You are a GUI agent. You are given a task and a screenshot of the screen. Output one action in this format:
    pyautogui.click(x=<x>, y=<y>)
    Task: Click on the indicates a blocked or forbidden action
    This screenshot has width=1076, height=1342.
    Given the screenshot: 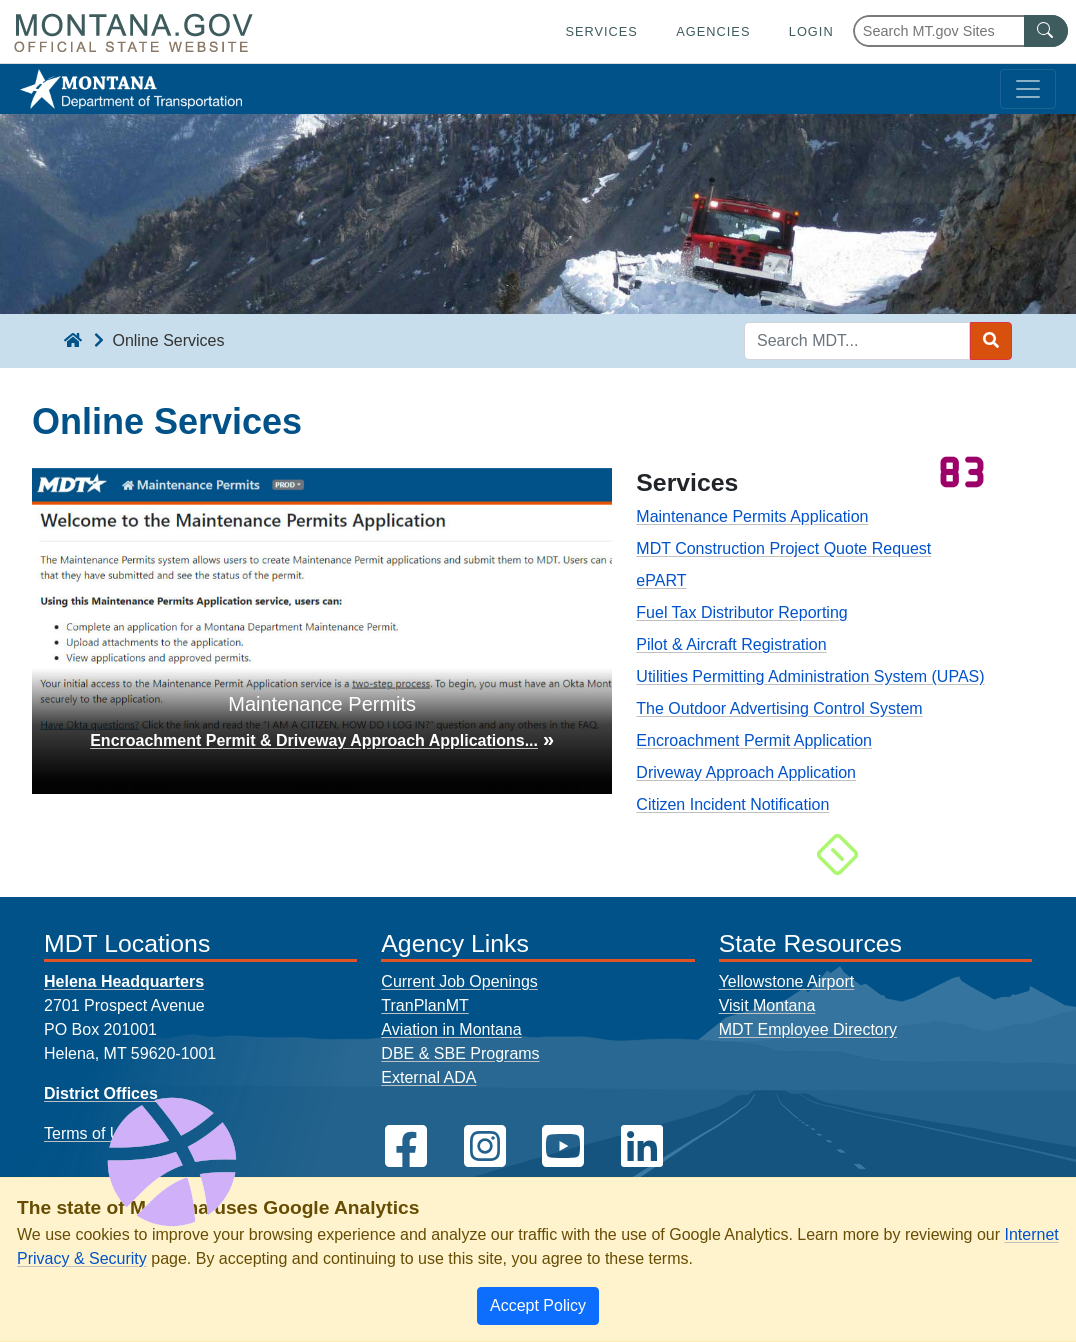 What is the action you would take?
    pyautogui.click(x=837, y=854)
    